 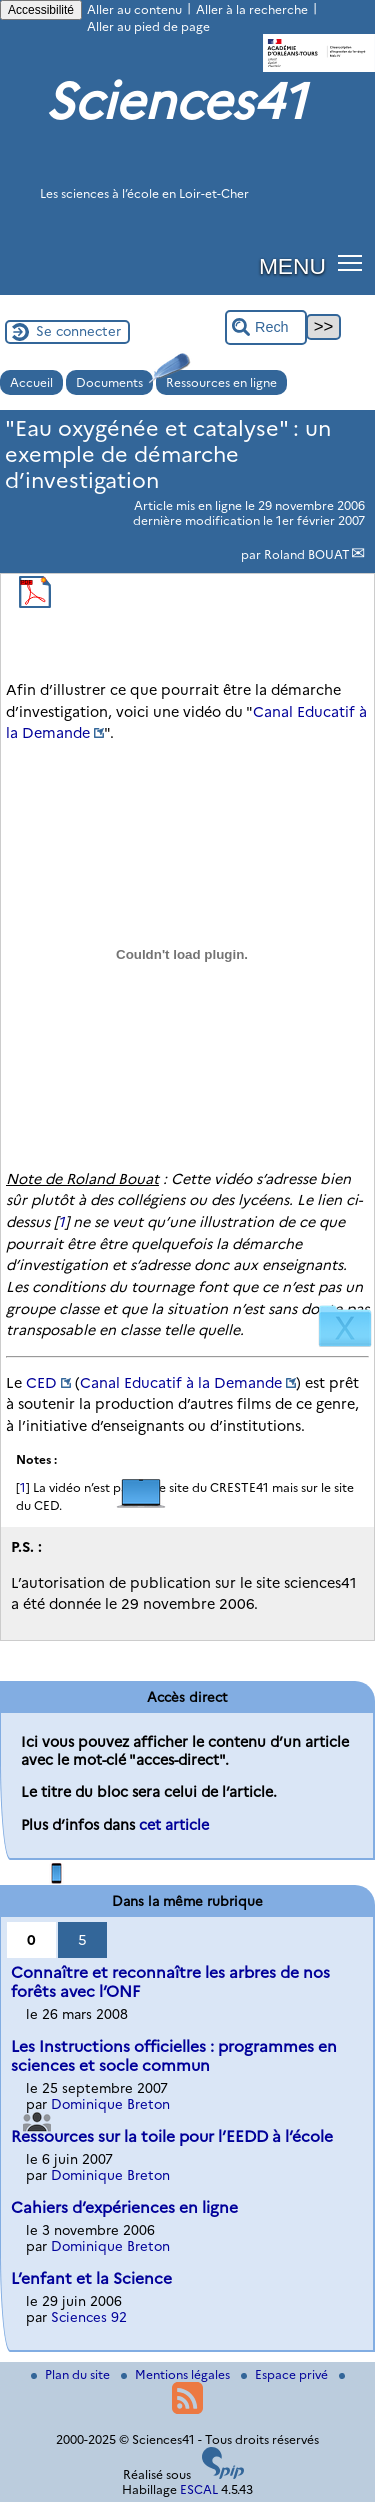 What do you see at coordinates (37, 2119) in the screenshot?
I see `indicates shared access with all users` at bounding box center [37, 2119].